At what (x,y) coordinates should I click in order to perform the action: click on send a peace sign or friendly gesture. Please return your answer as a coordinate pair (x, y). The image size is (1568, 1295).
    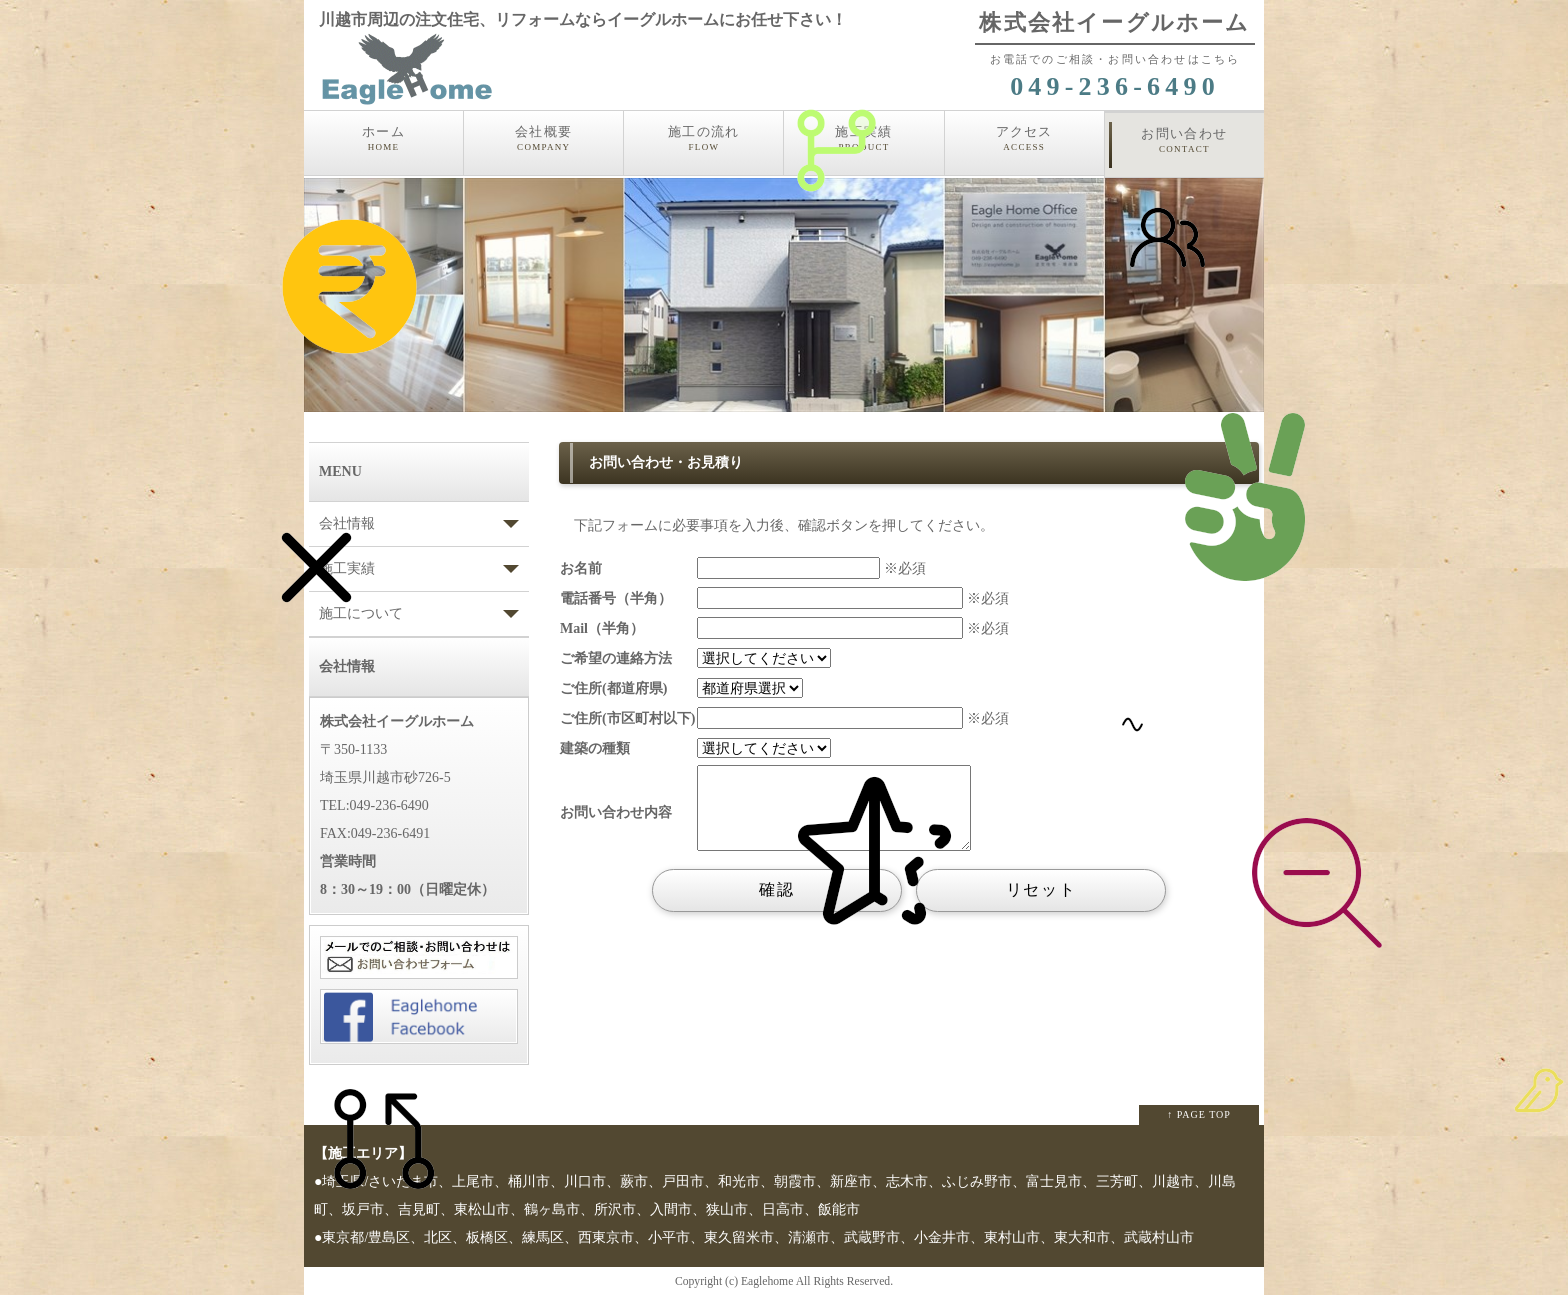
    Looking at the image, I should click on (1245, 497).